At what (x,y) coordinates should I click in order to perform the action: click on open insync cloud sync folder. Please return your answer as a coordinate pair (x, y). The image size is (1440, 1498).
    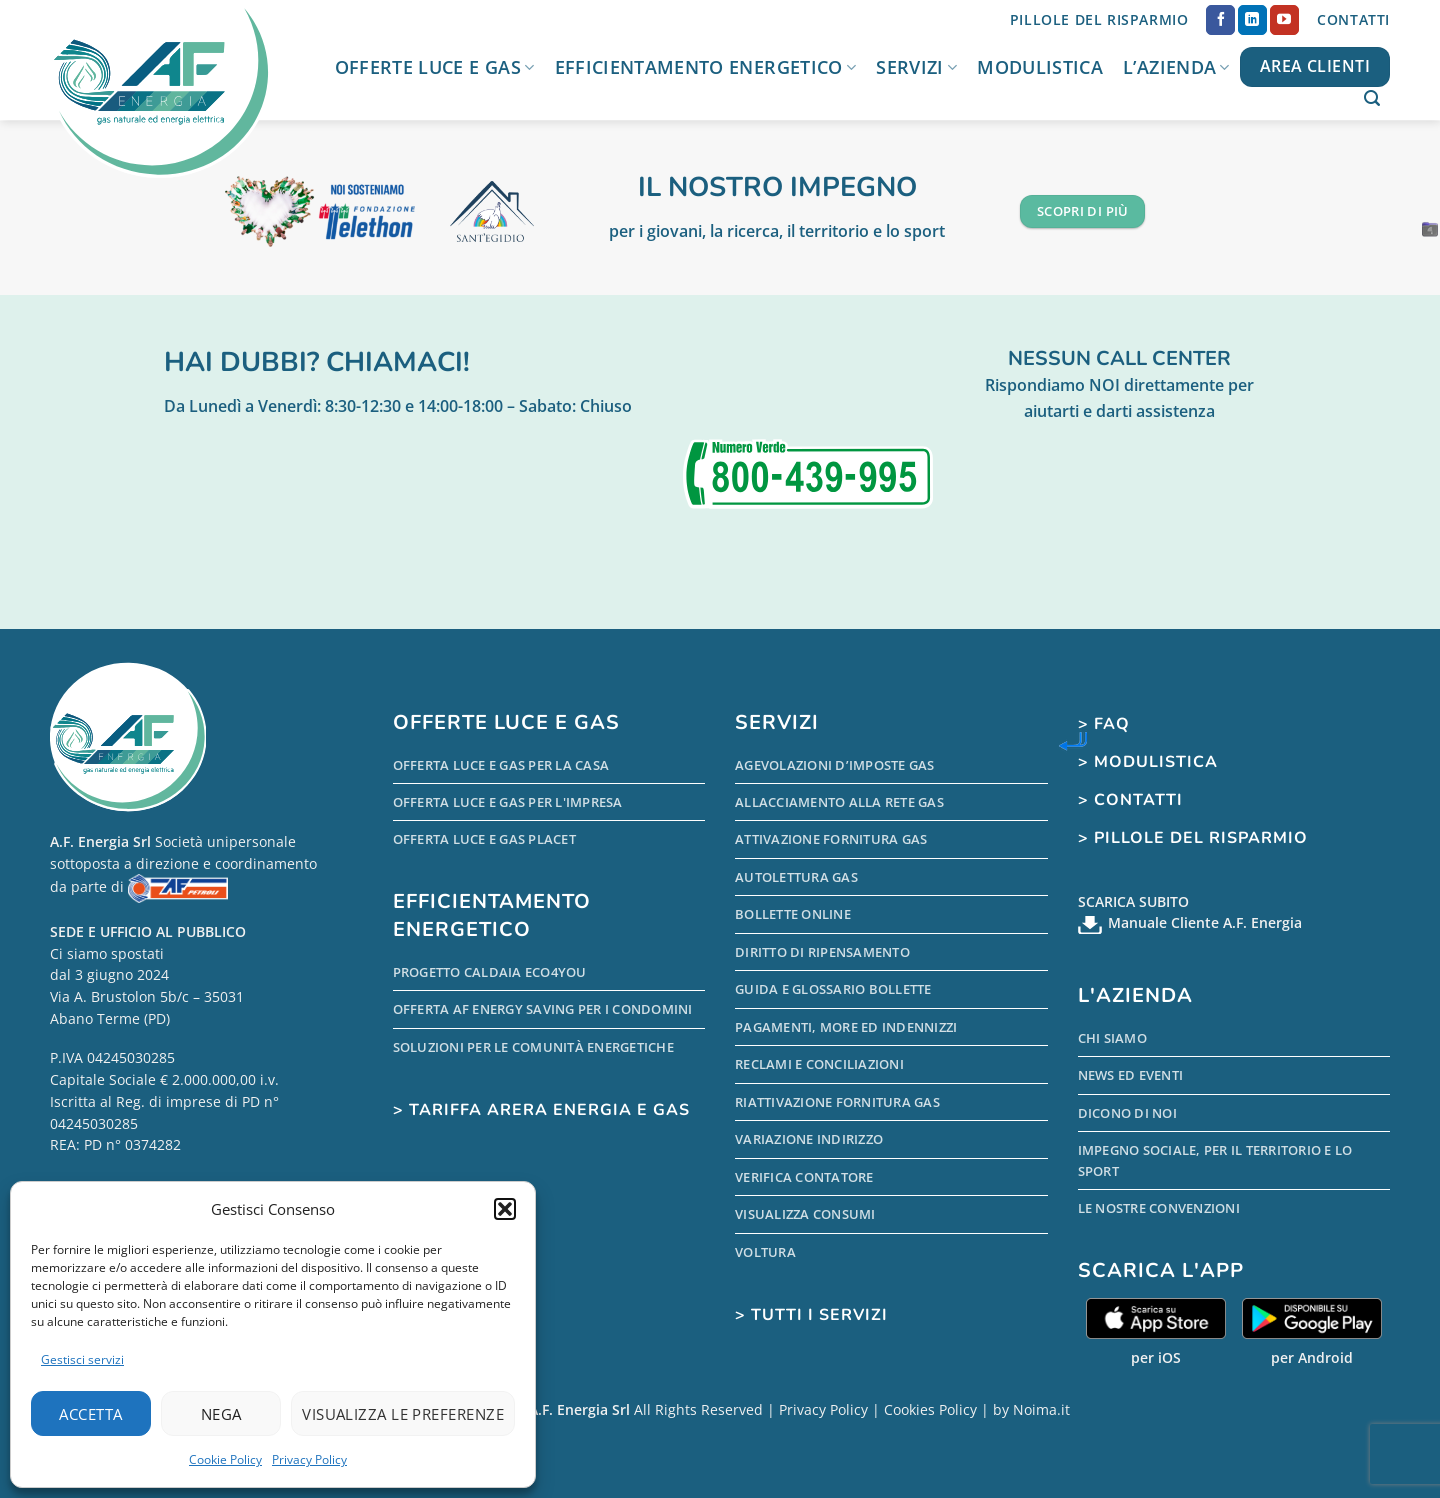
    Looking at the image, I should click on (1430, 229).